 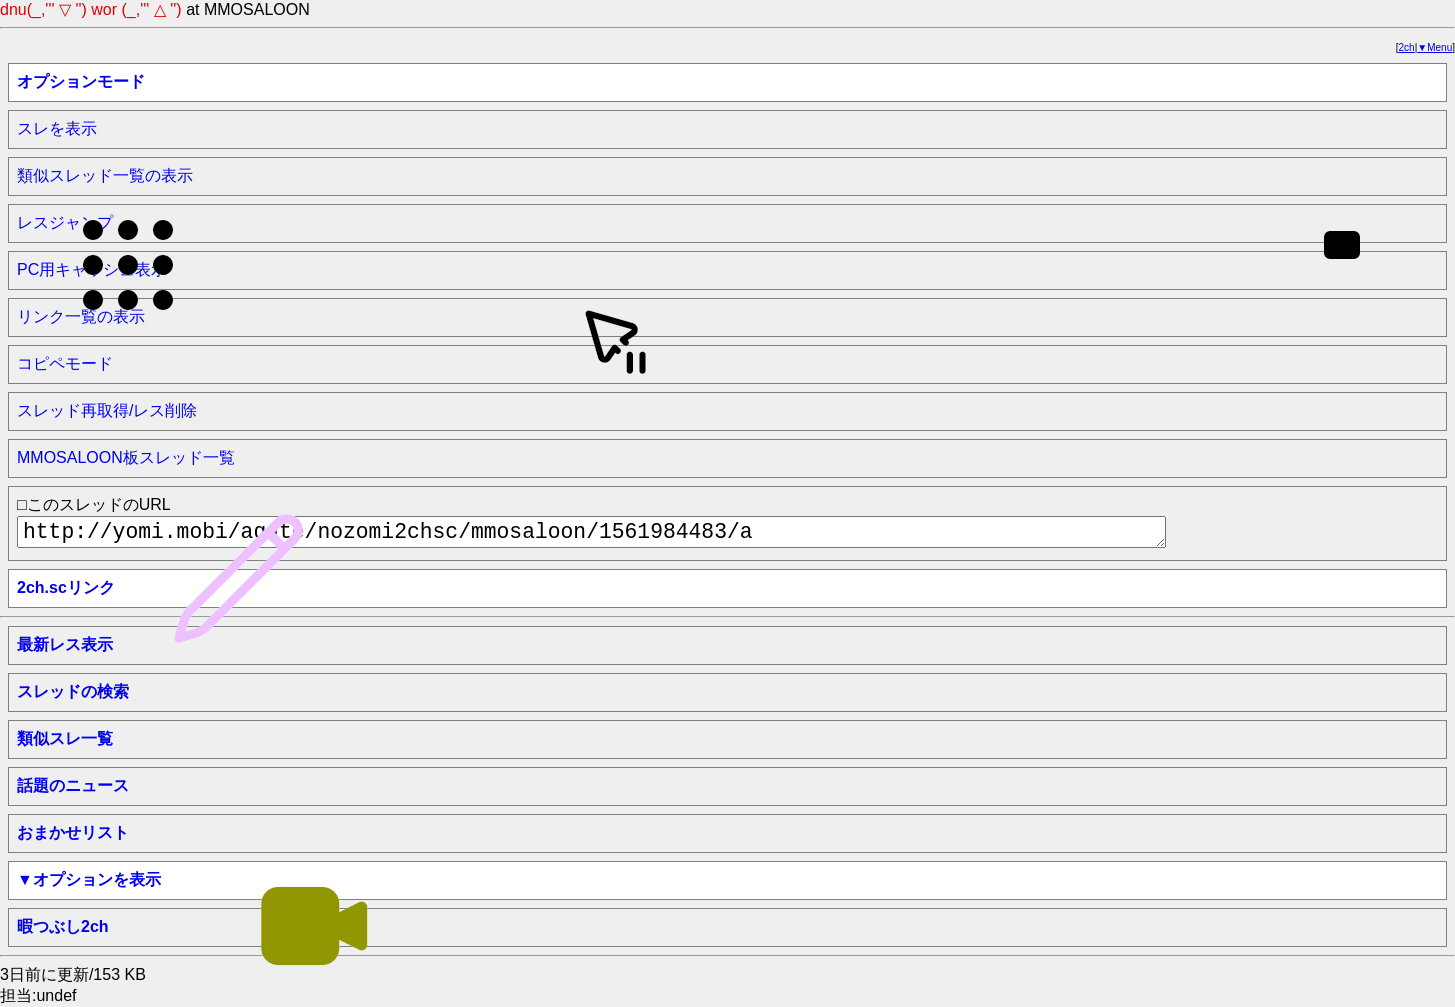 What do you see at coordinates (238, 578) in the screenshot?
I see `edit content or text` at bounding box center [238, 578].